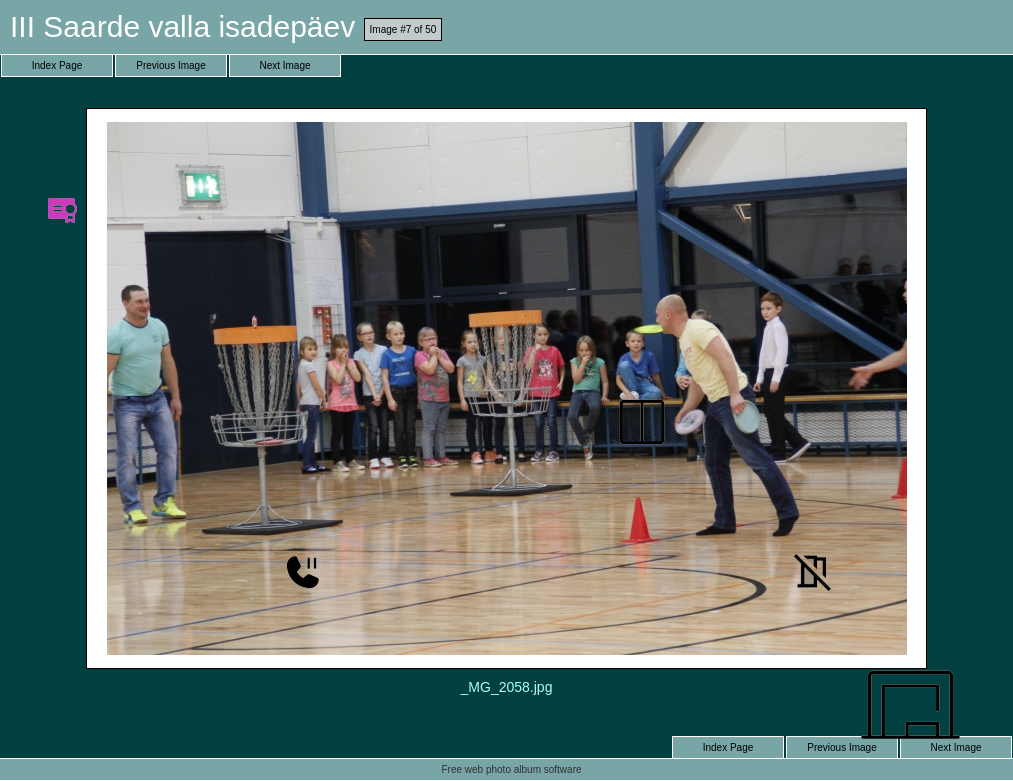 Image resolution: width=1013 pixels, height=781 pixels. I want to click on access whiteboard or presentation mode, so click(910, 706).